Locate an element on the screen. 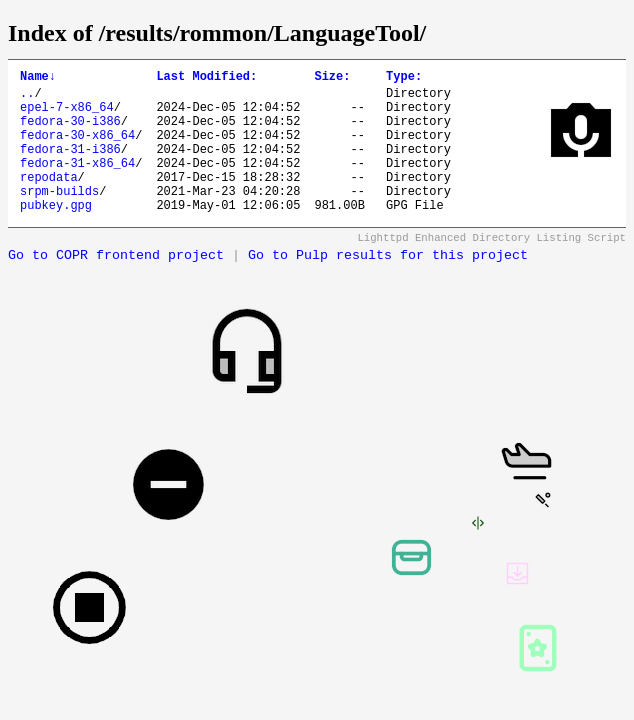 This screenshot has height=720, width=634. grant camera and microphone permissions is located at coordinates (581, 130).